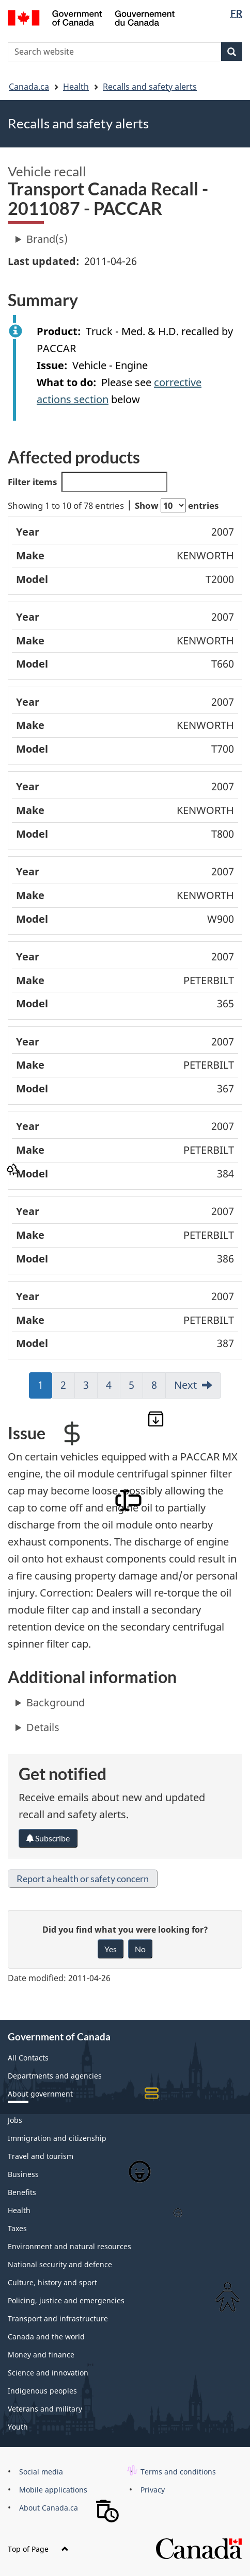 The width and height of the screenshot is (250, 2576). Describe the element at coordinates (178, 2213) in the screenshot. I see `proceed to the next step` at that location.